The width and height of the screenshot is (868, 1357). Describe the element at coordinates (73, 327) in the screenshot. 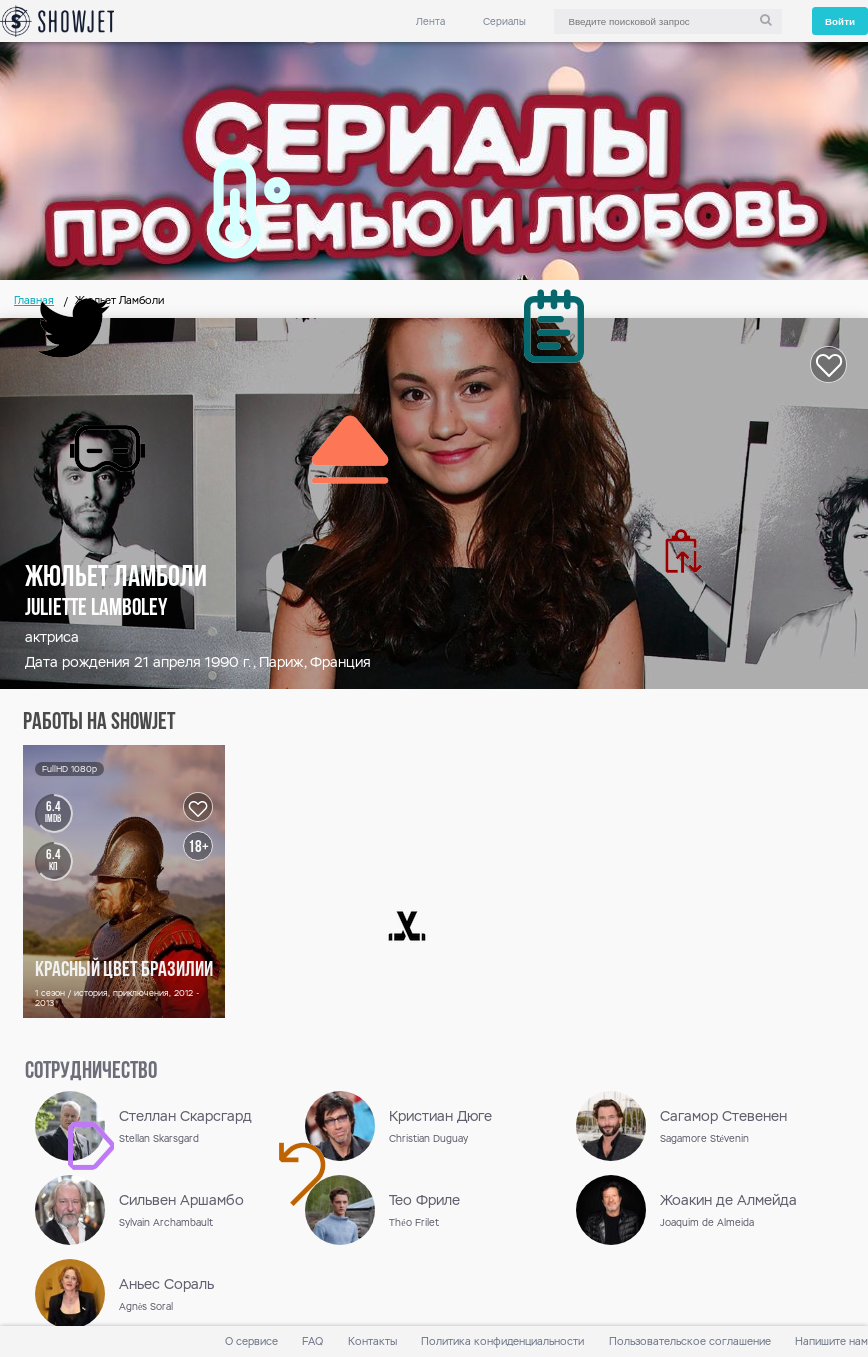

I see `share to Twitter` at that location.